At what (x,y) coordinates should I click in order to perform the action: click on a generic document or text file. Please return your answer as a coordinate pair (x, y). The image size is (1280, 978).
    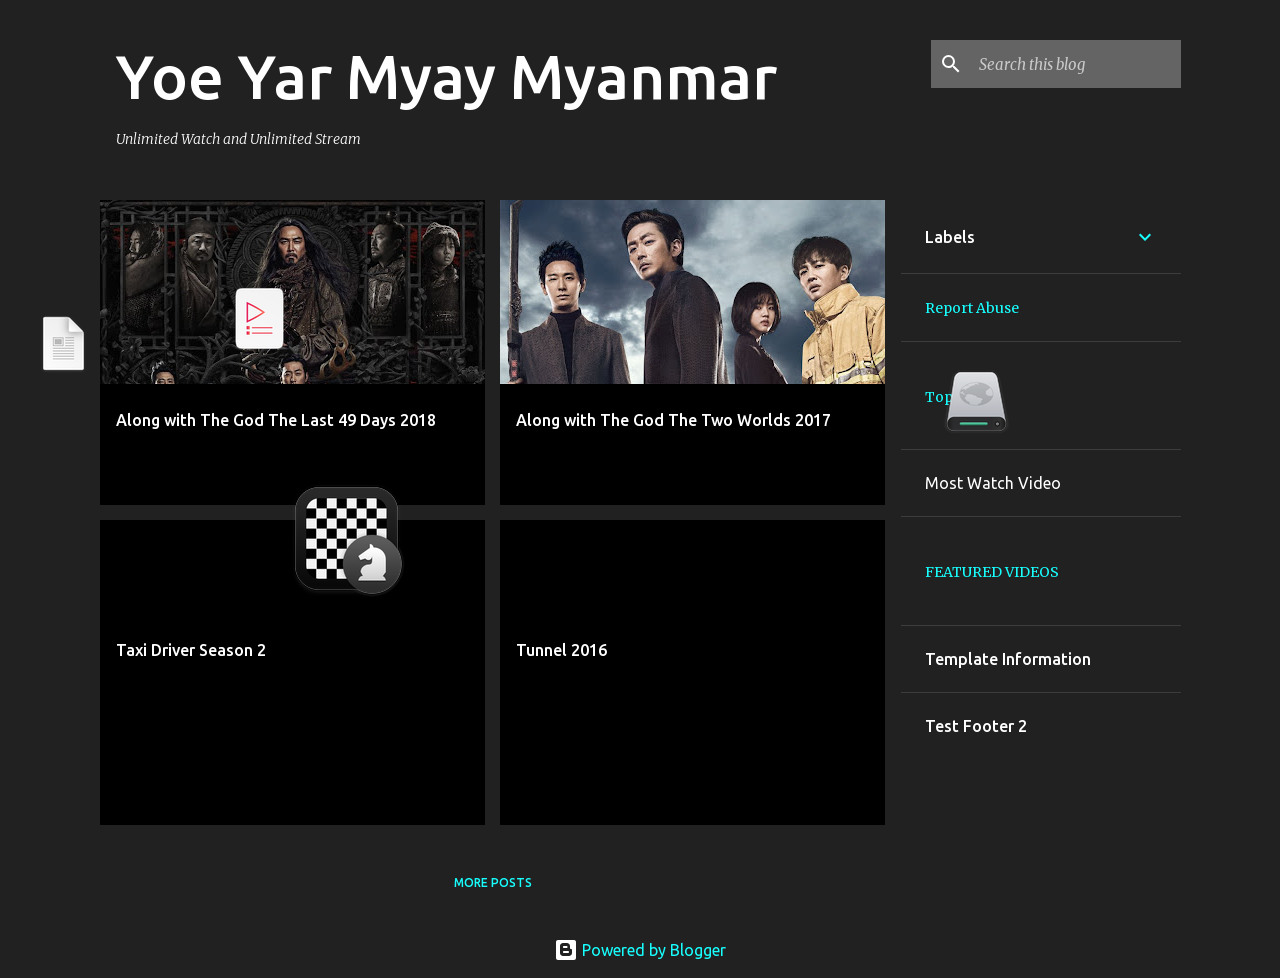
    Looking at the image, I should click on (63, 344).